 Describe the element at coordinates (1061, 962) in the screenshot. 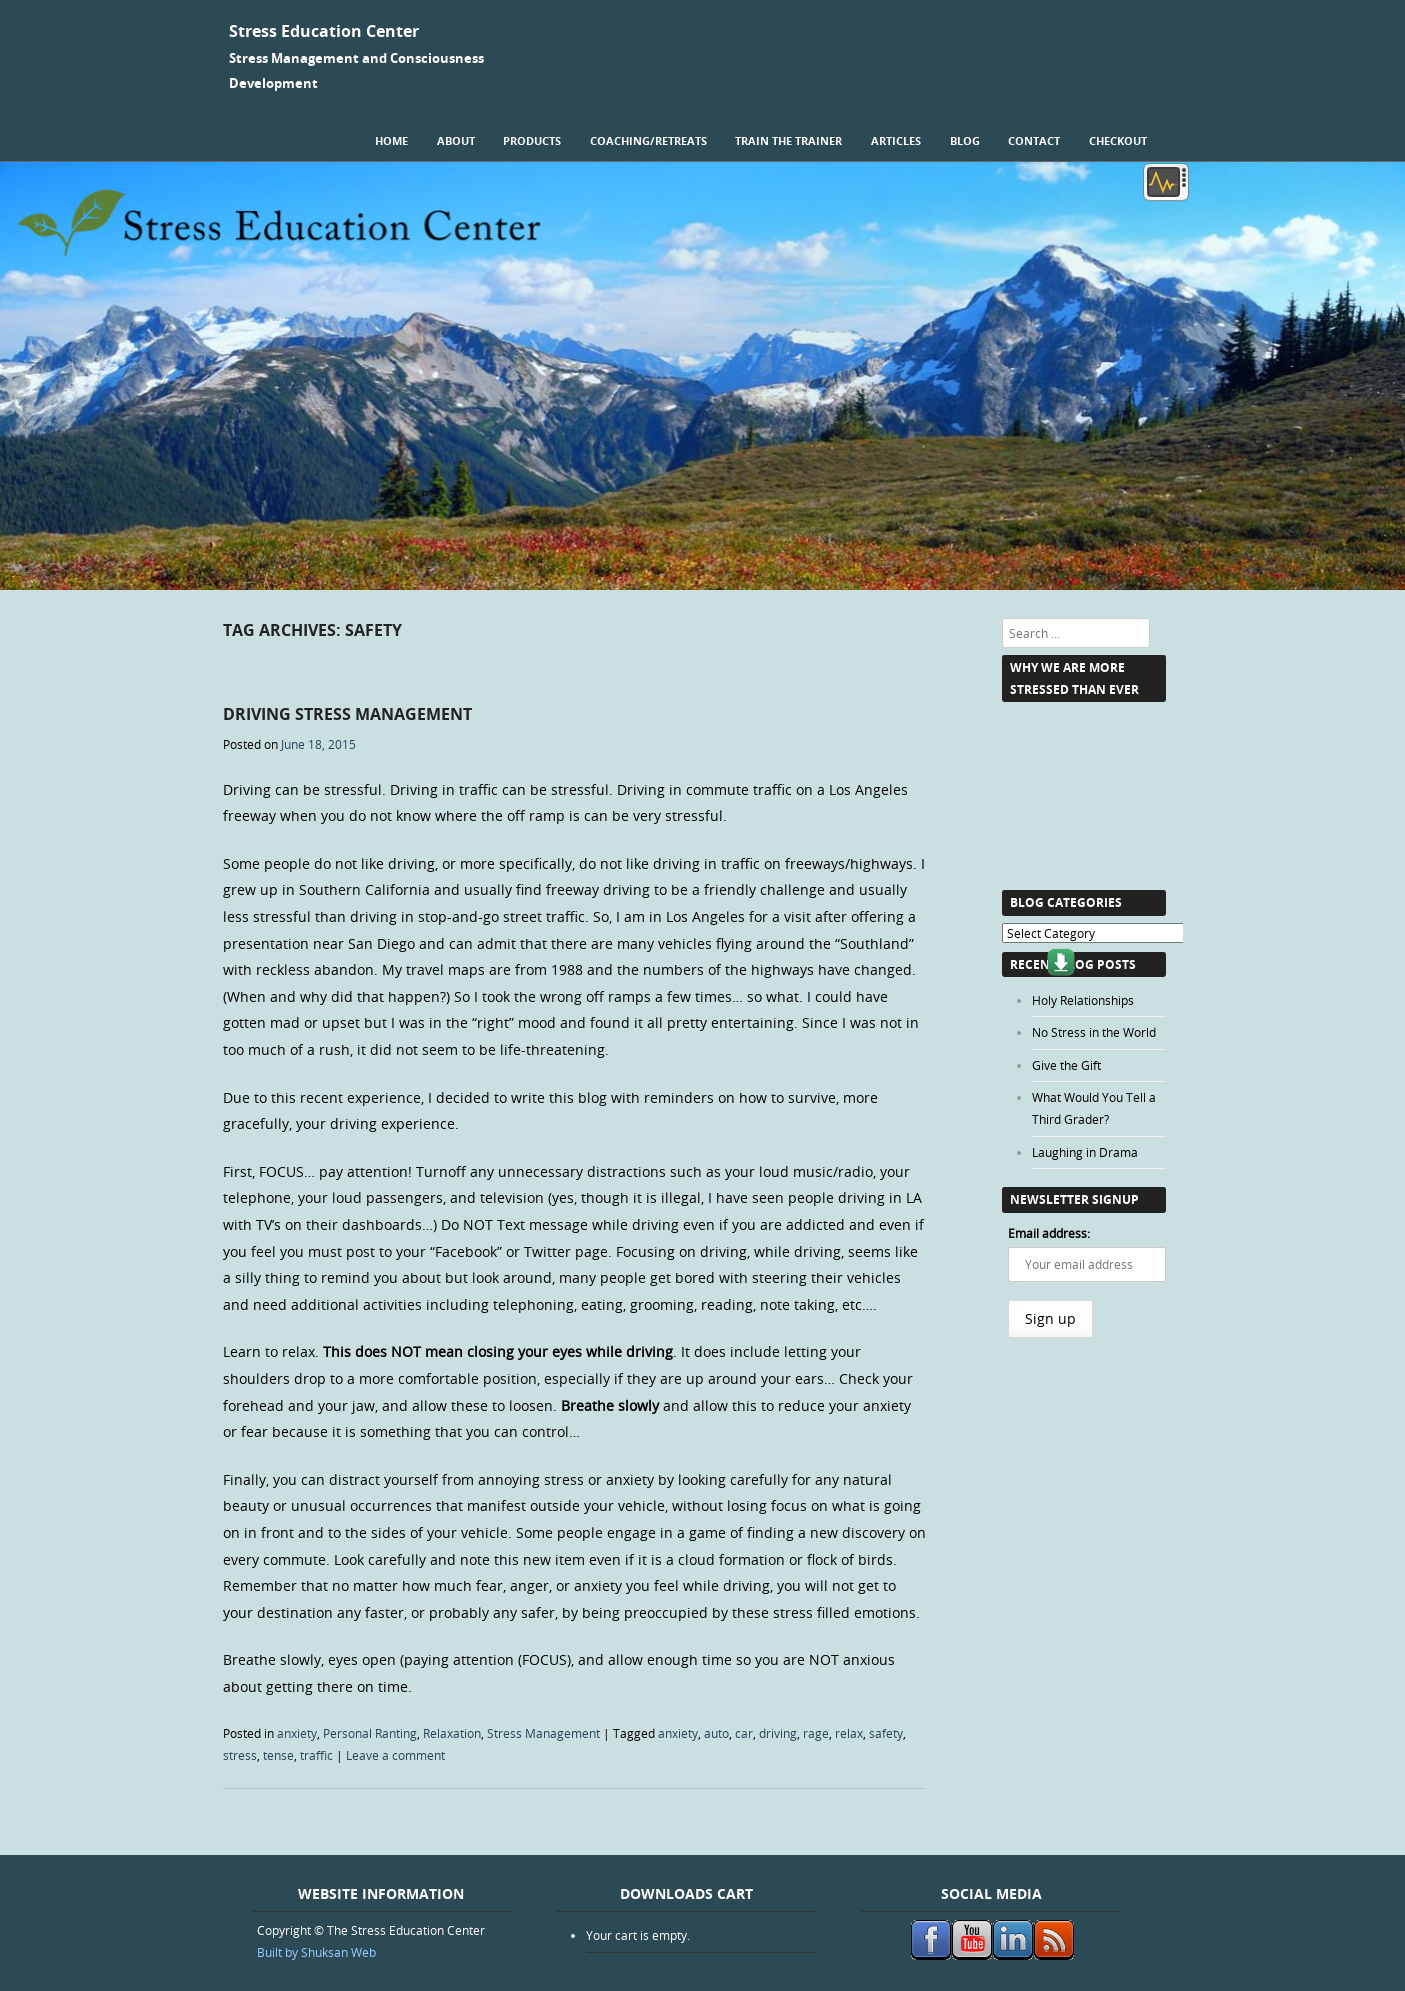

I see `download videos from YouTube for offline viewing` at that location.